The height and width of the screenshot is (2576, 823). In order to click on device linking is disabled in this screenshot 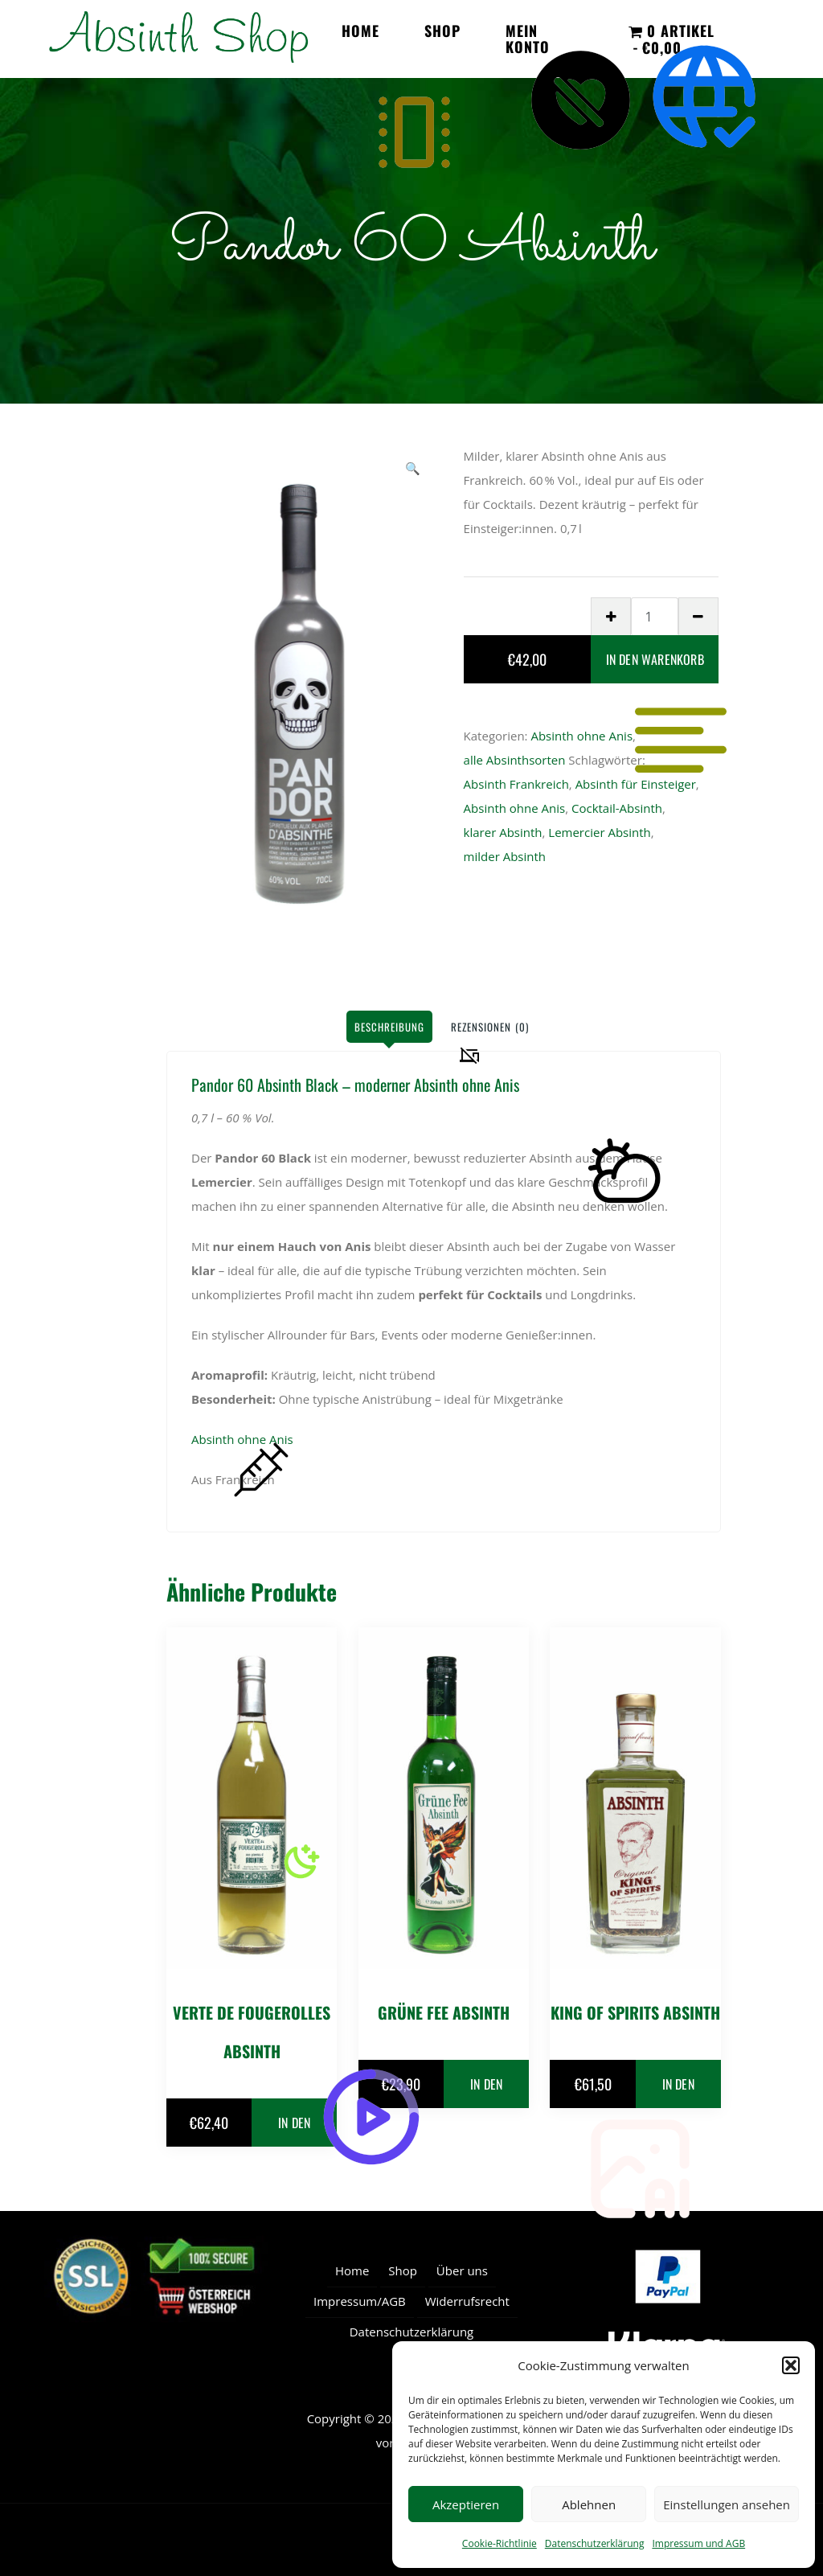, I will do `click(469, 1056)`.